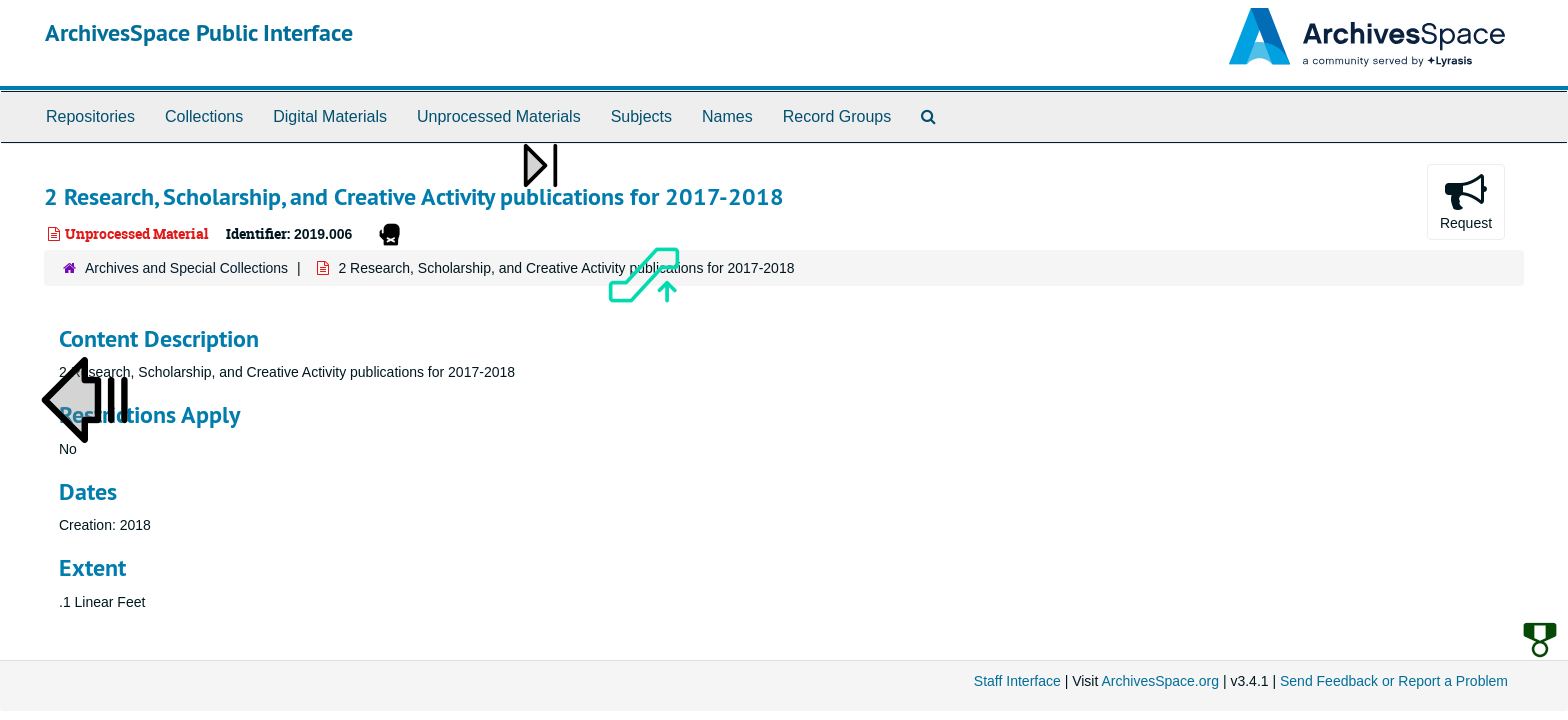 This screenshot has height=720, width=1568. I want to click on skip to the next item or track, so click(541, 165).